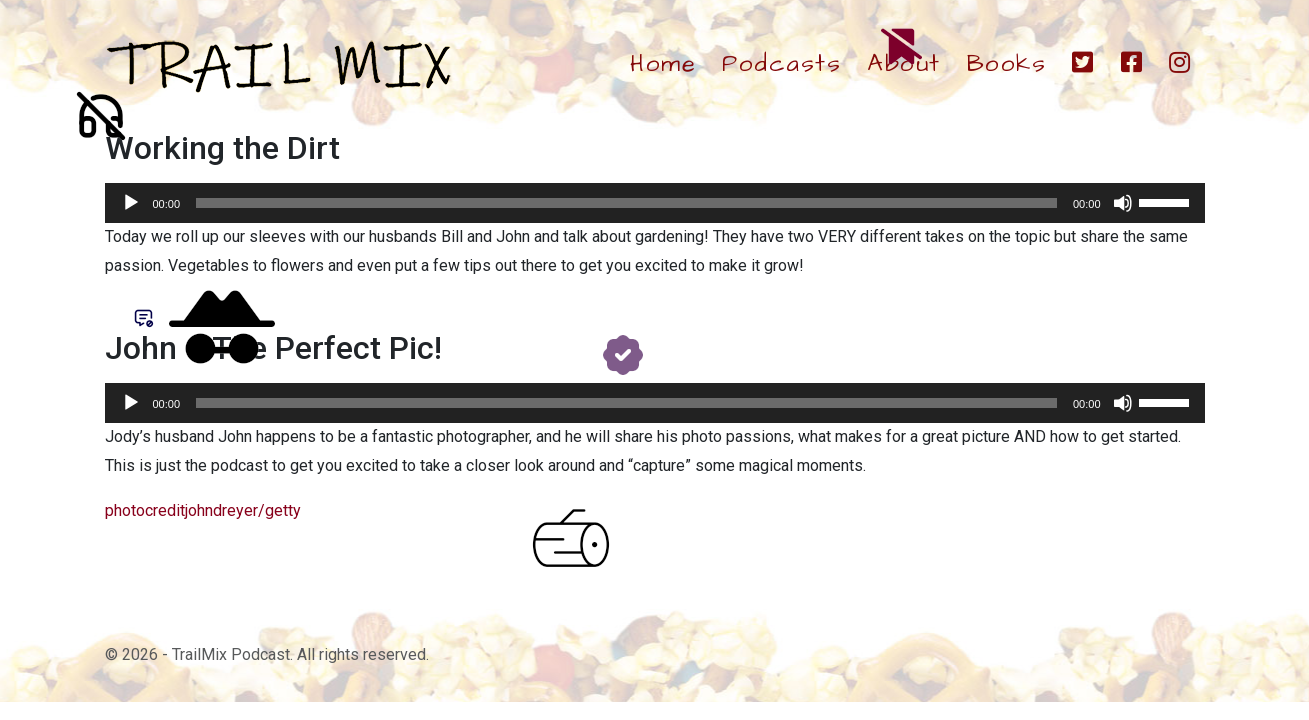 The width and height of the screenshot is (1309, 720). I want to click on mute or disable audio output, so click(101, 116).